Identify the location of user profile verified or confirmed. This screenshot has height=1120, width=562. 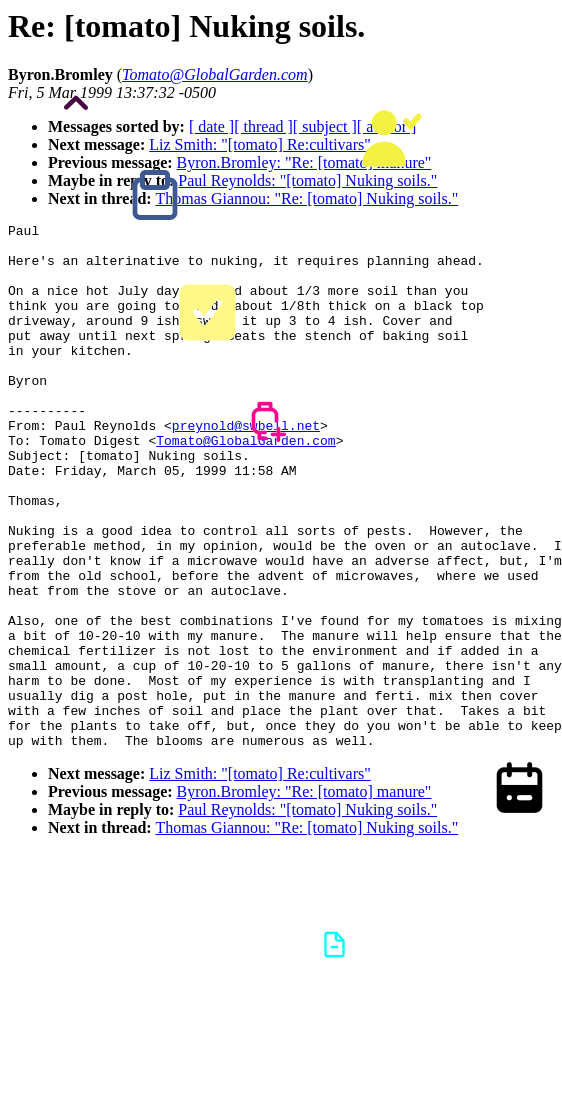
(390, 138).